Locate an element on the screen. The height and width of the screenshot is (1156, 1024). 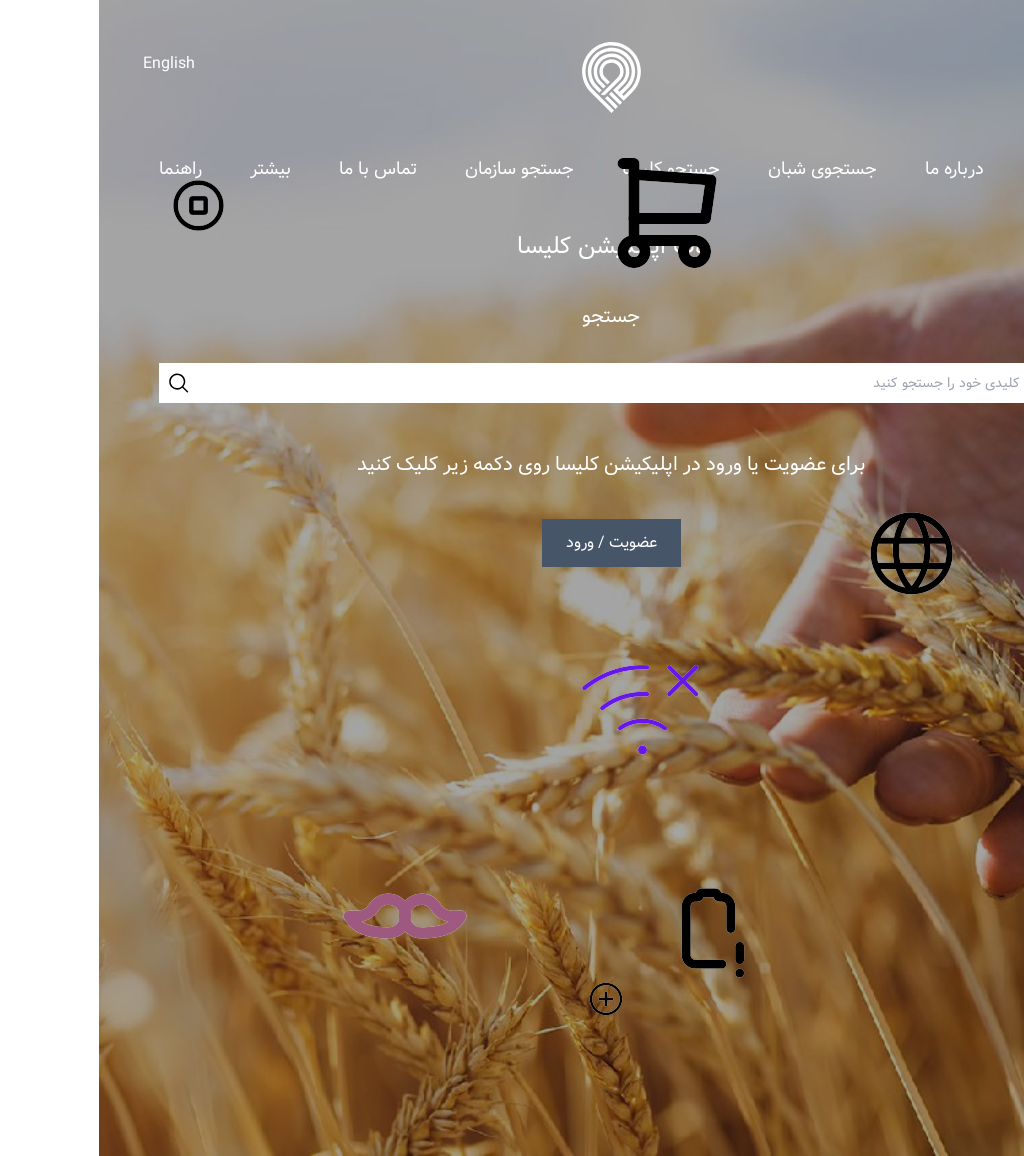
access global or web-related settings is located at coordinates (908, 556).